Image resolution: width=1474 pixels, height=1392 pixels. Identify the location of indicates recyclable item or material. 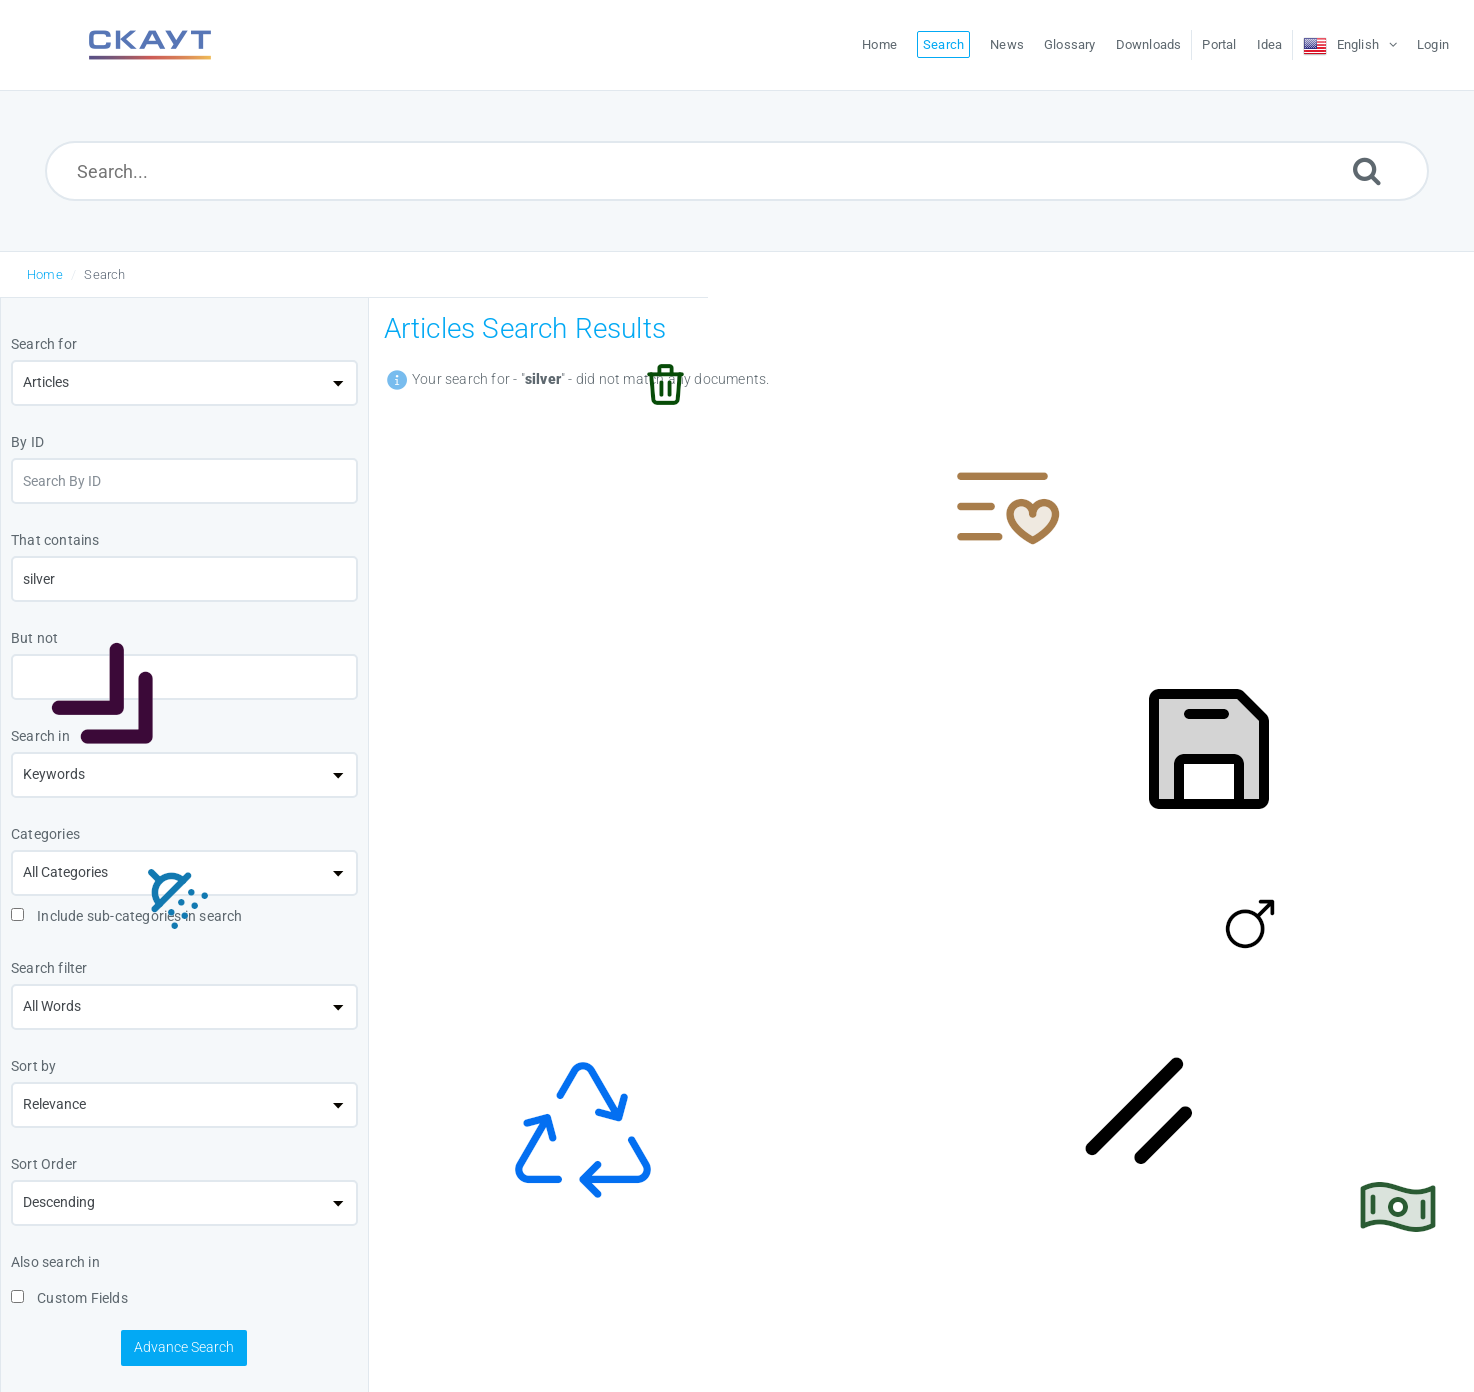
(583, 1130).